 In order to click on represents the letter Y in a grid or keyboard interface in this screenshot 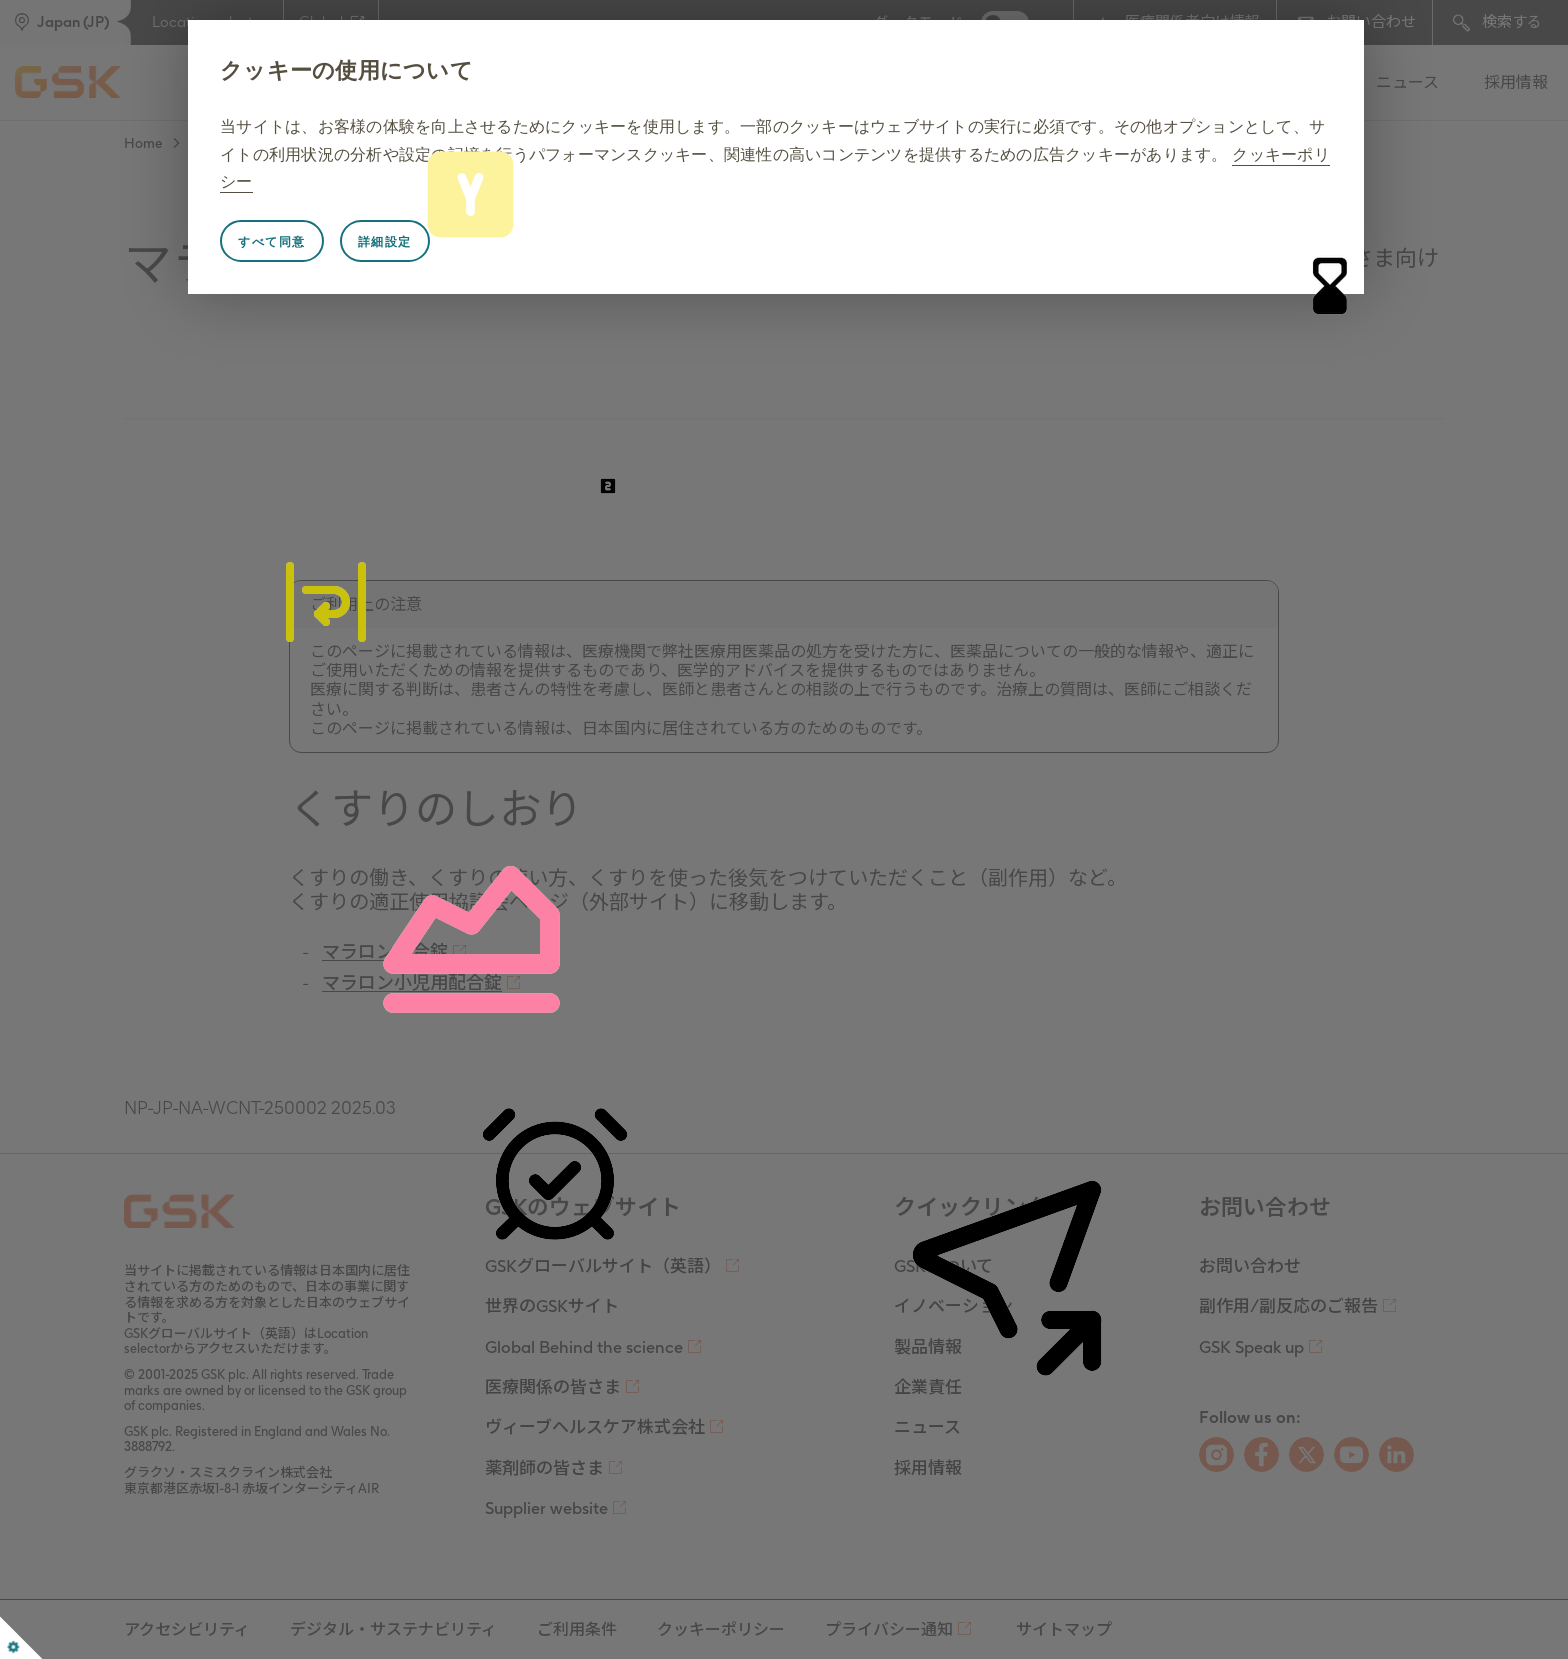, I will do `click(470, 194)`.